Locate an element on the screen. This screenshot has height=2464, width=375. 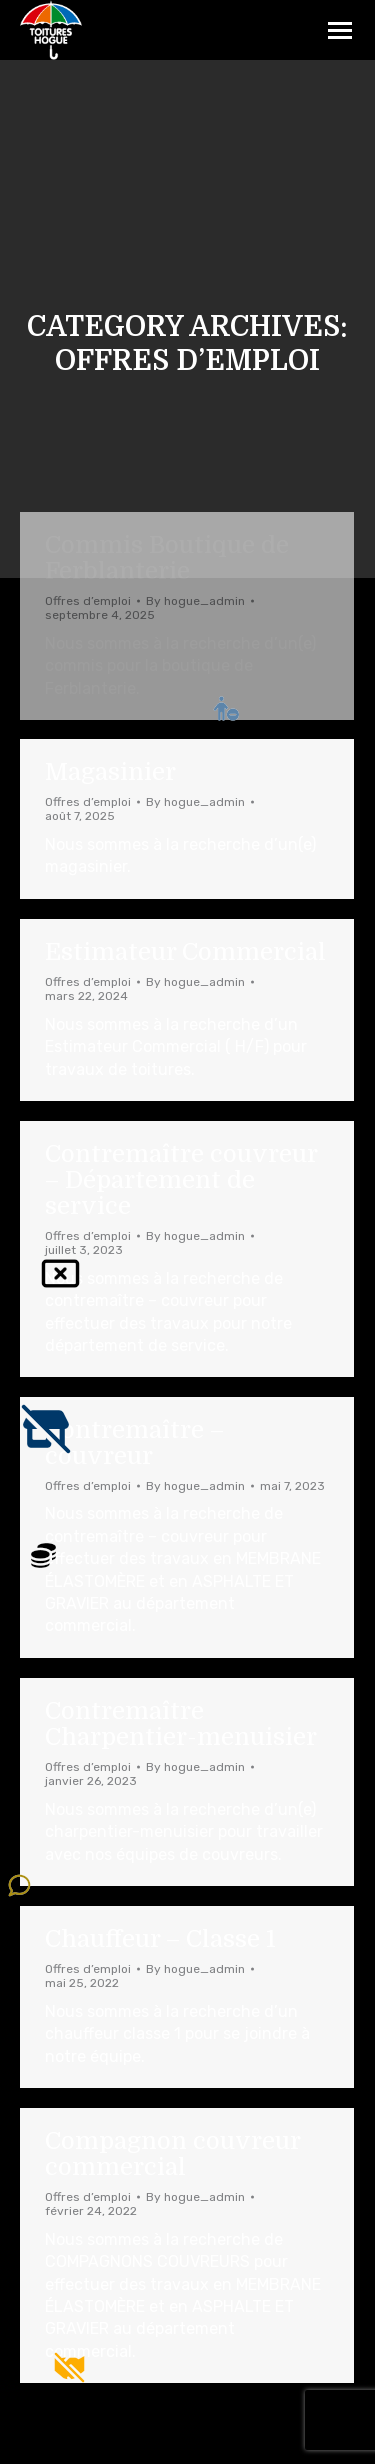
open comments section is located at coordinates (19, 1885).